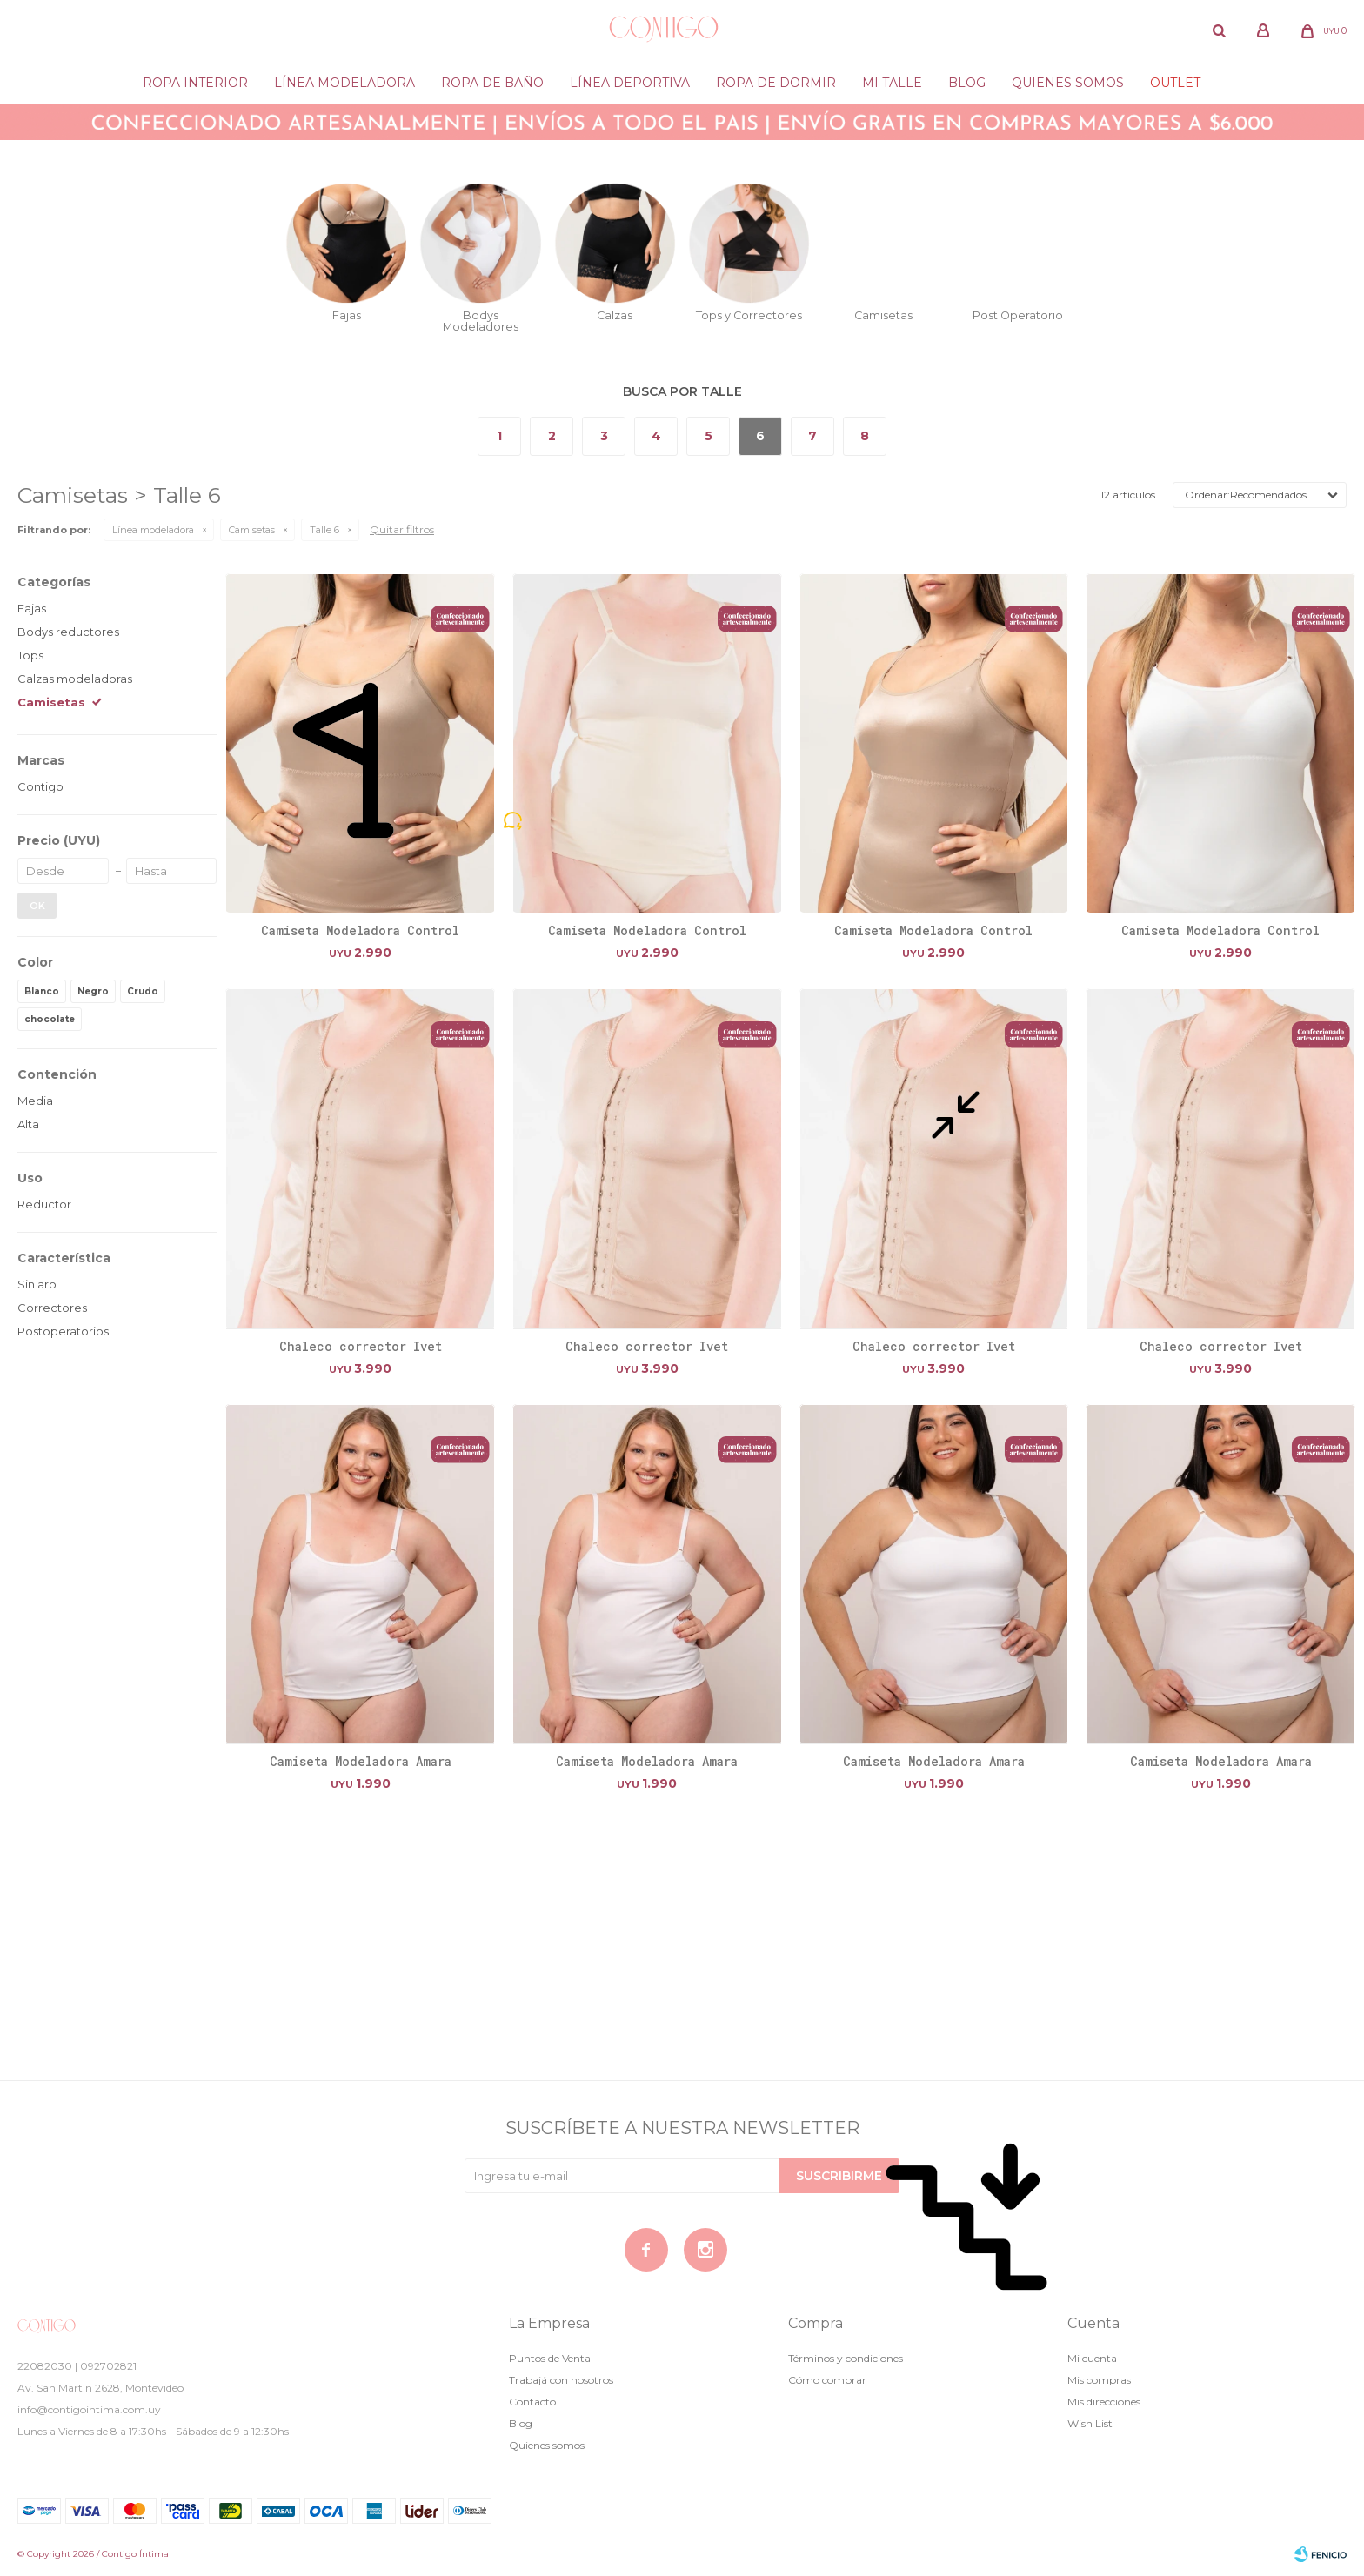 The image size is (1364, 2576). I want to click on mark or flag an important item, so click(355, 760).